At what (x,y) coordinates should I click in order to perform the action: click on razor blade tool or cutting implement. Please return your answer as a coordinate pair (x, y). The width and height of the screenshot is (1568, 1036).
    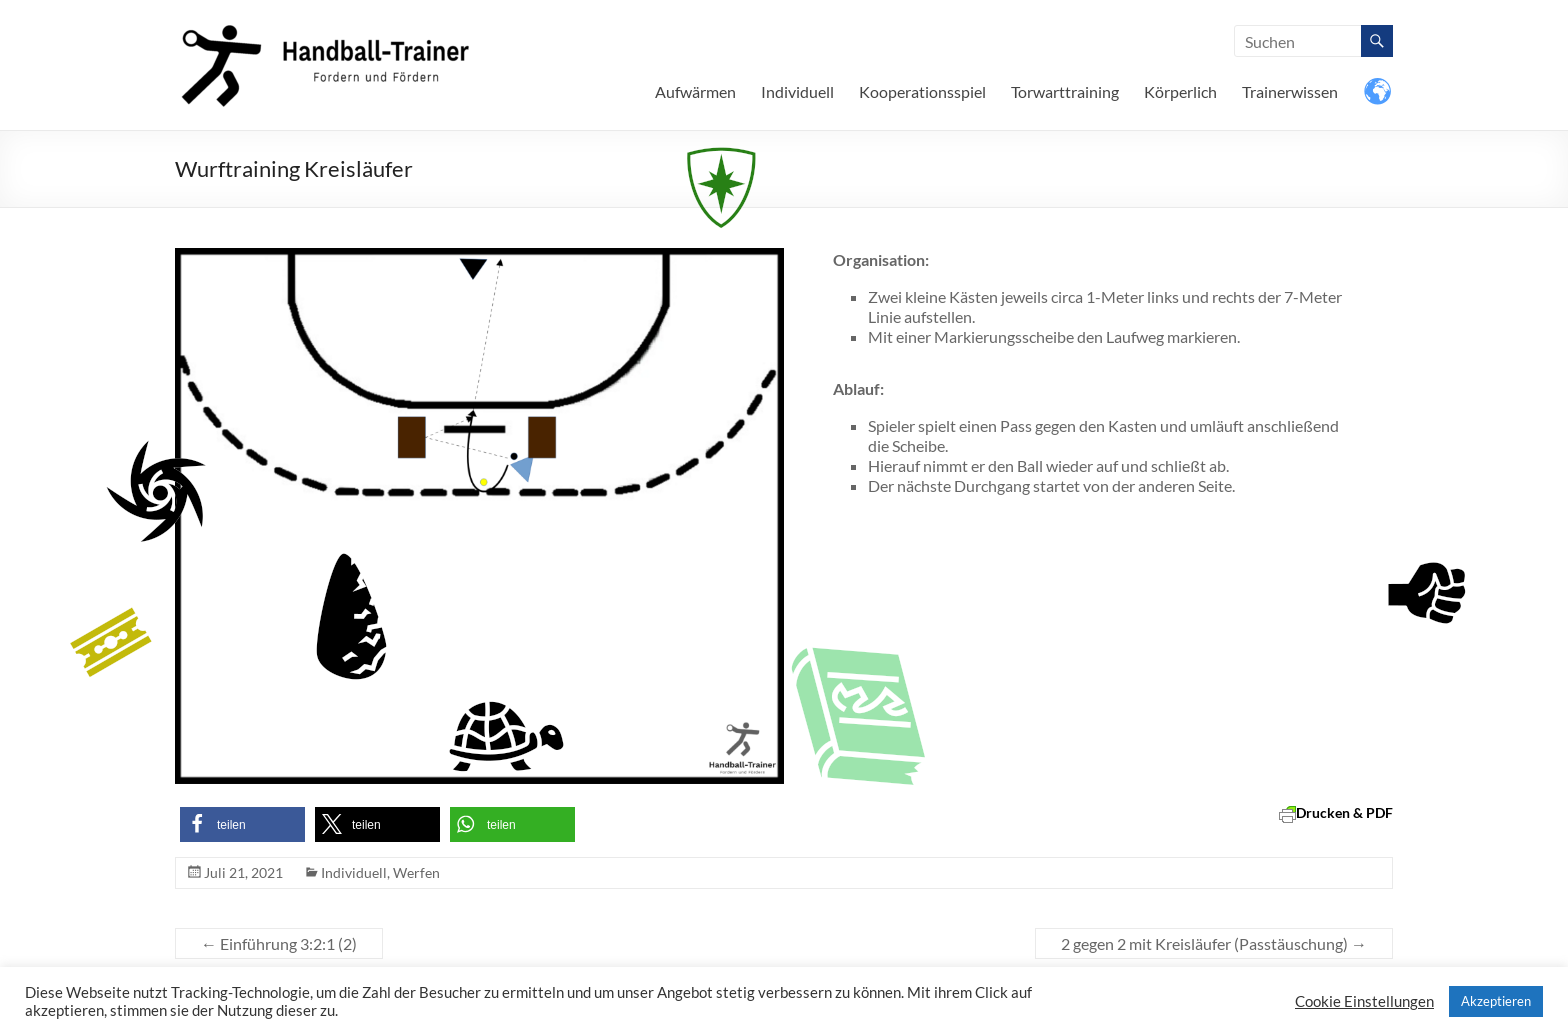
    Looking at the image, I should click on (110, 642).